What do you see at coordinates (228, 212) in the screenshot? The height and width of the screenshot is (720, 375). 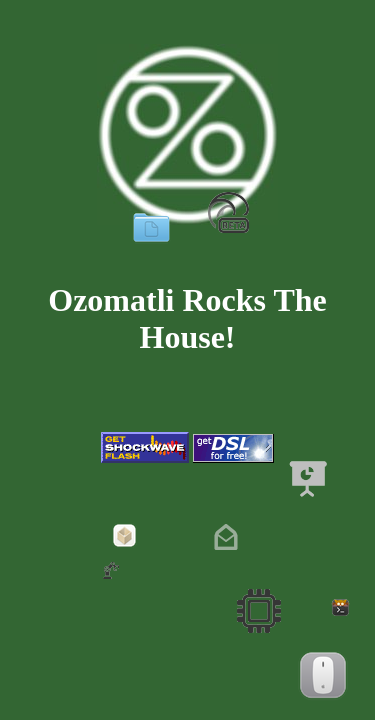 I see `open microsoft edge beta browser` at bounding box center [228, 212].